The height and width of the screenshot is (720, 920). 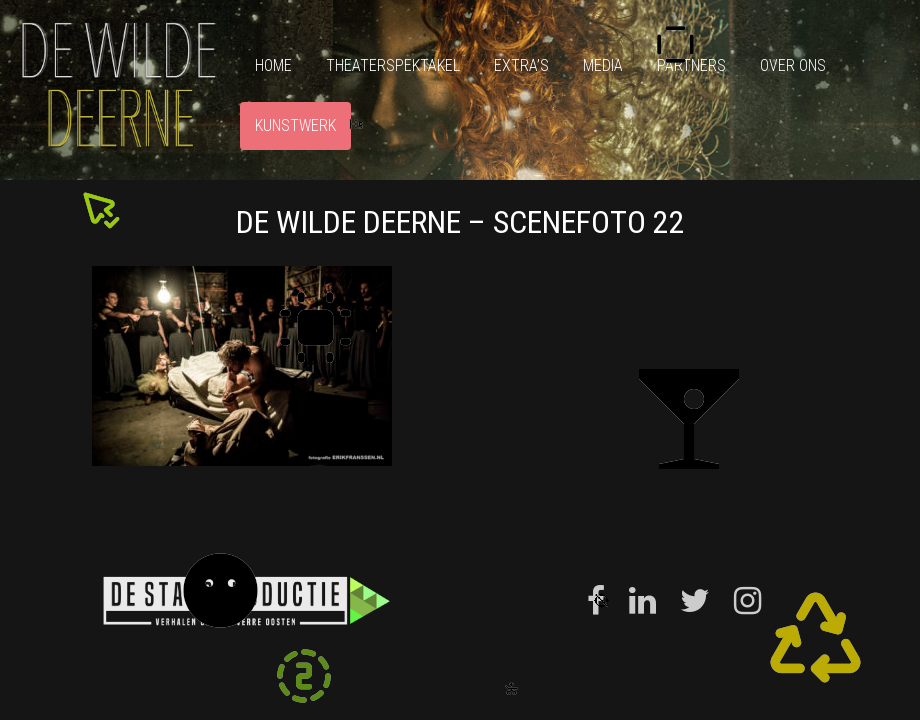 I want to click on access emergency medical bed availability, so click(x=511, y=688).